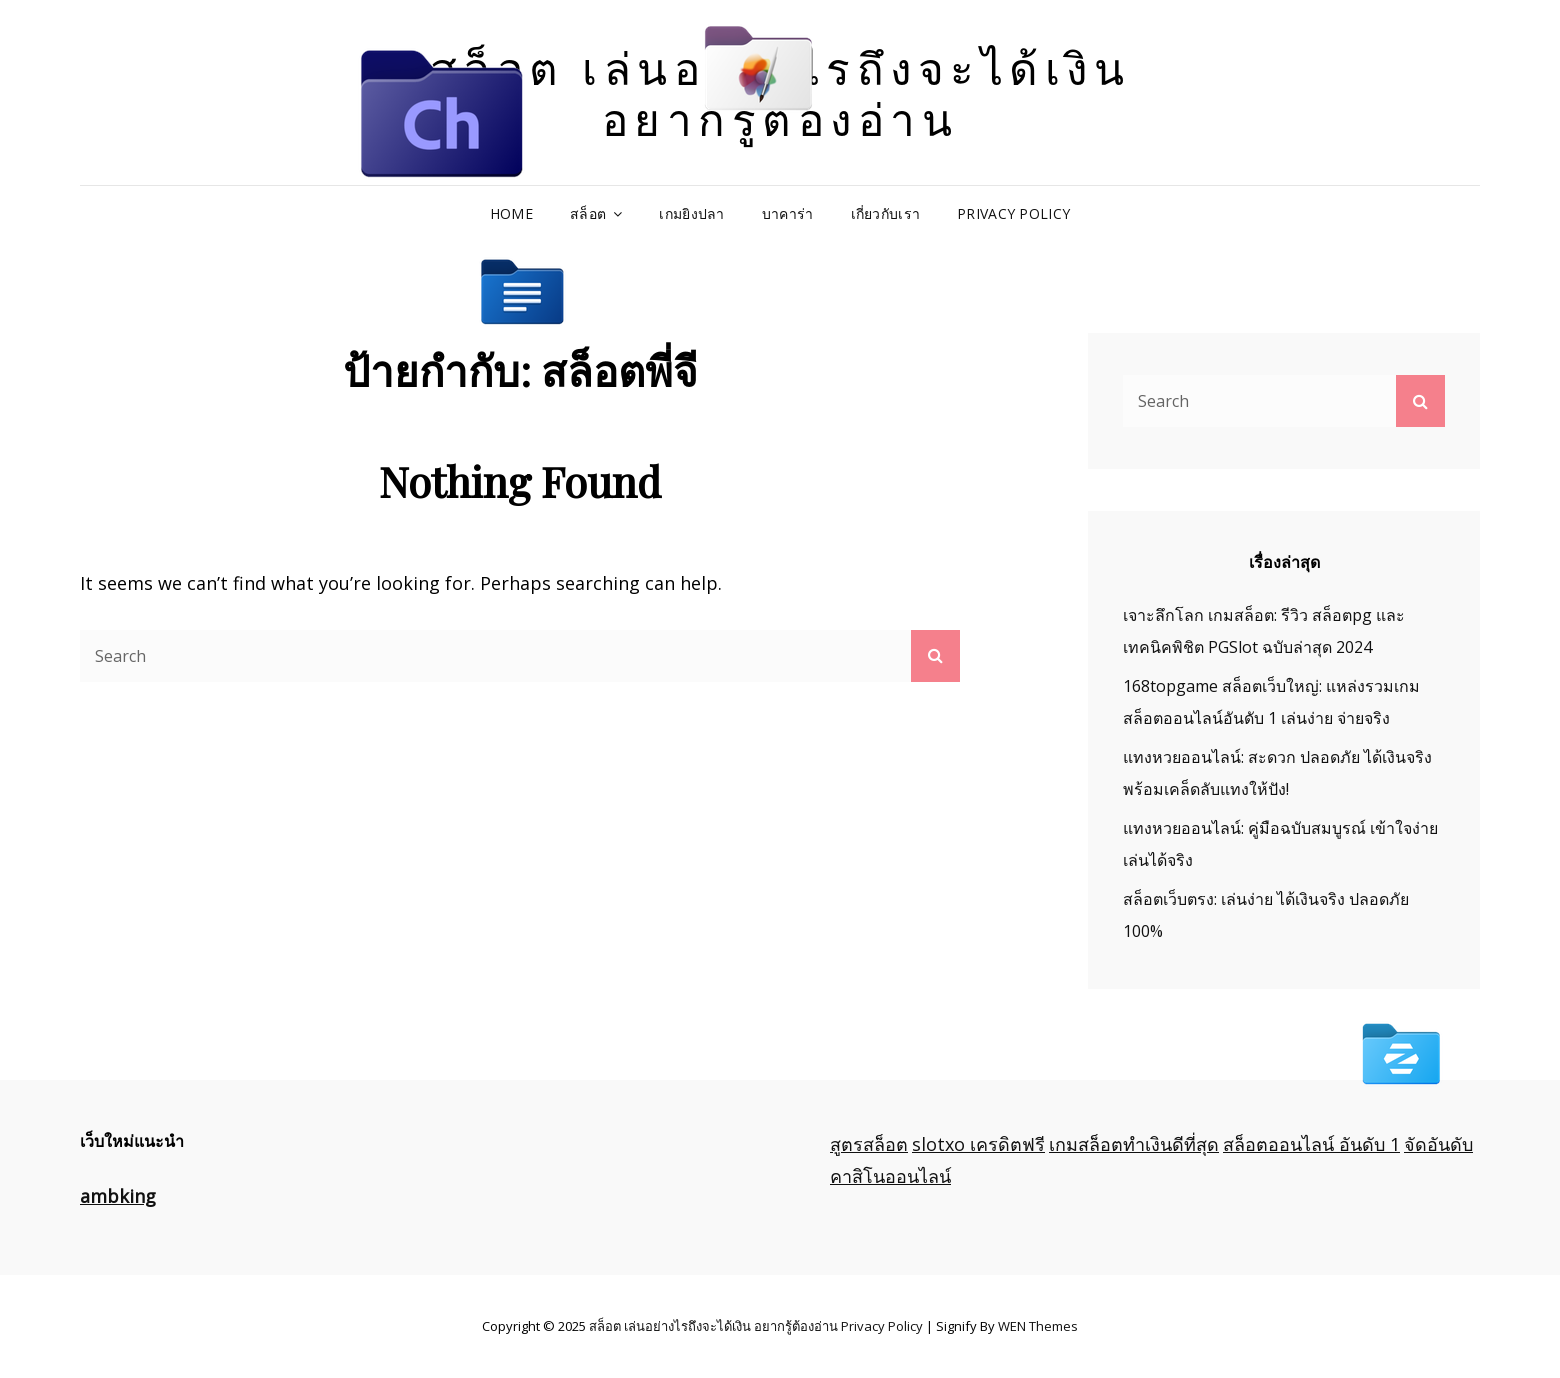 Image resolution: width=1560 pixels, height=1378 pixels. What do you see at coordinates (1401, 1056) in the screenshot?
I see `open zorin os system folder` at bounding box center [1401, 1056].